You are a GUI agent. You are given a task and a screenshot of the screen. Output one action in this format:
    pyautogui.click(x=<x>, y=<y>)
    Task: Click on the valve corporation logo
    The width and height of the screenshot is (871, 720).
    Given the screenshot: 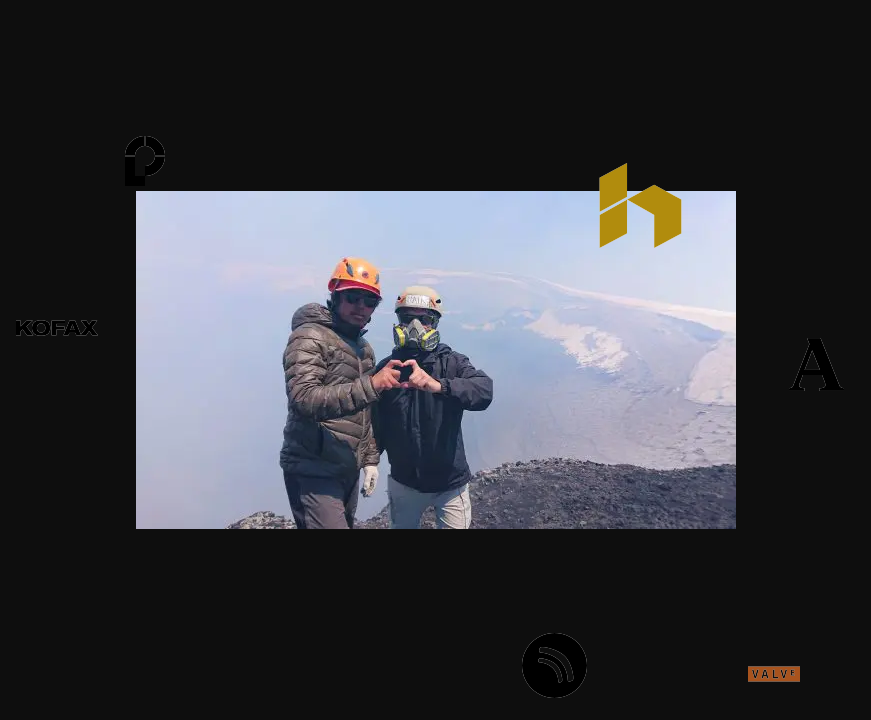 What is the action you would take?
    pyautogui.click(x=774, y=674)
    